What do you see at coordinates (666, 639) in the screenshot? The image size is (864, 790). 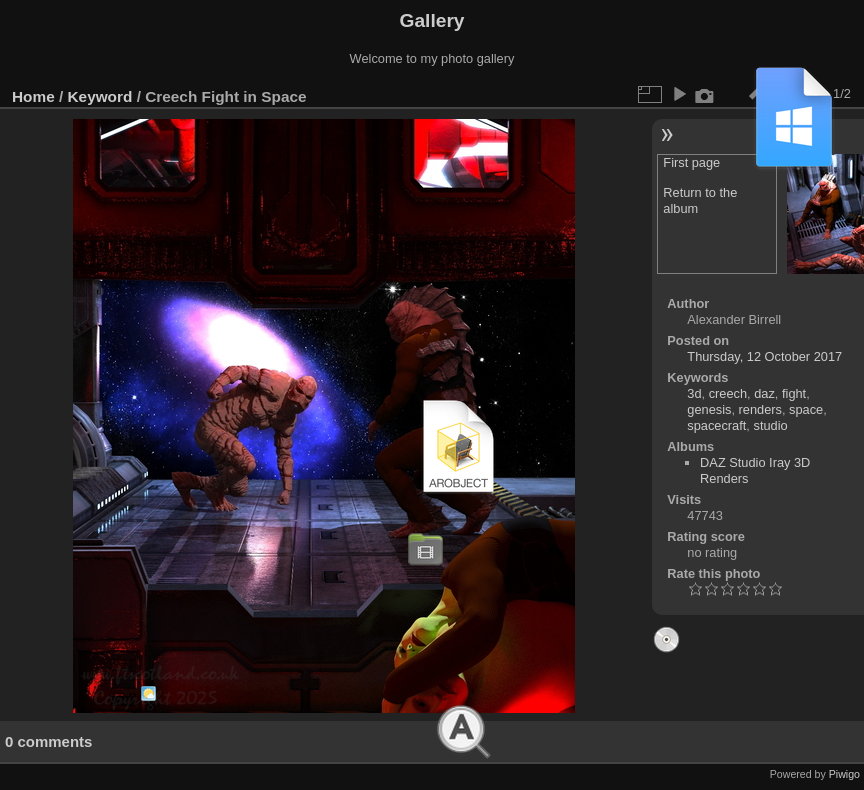 I see `indicates a blu-ray disc drive or media` at bounding box center [666, 639].